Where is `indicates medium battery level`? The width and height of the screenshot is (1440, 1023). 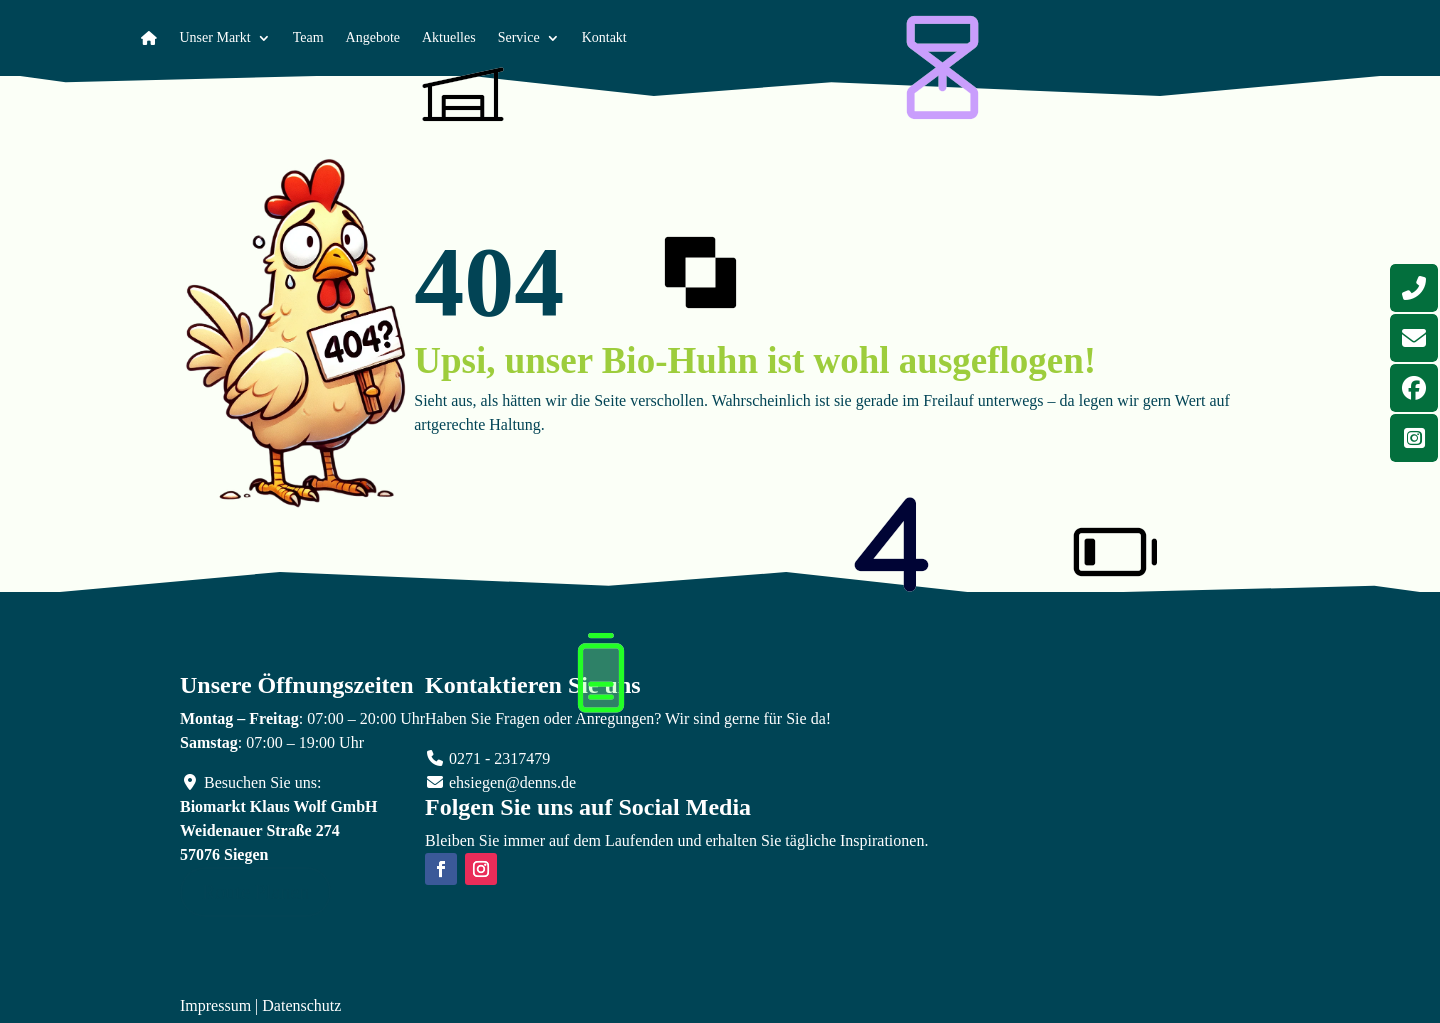 indicates medium battery level is located at coordinates (601, 674).